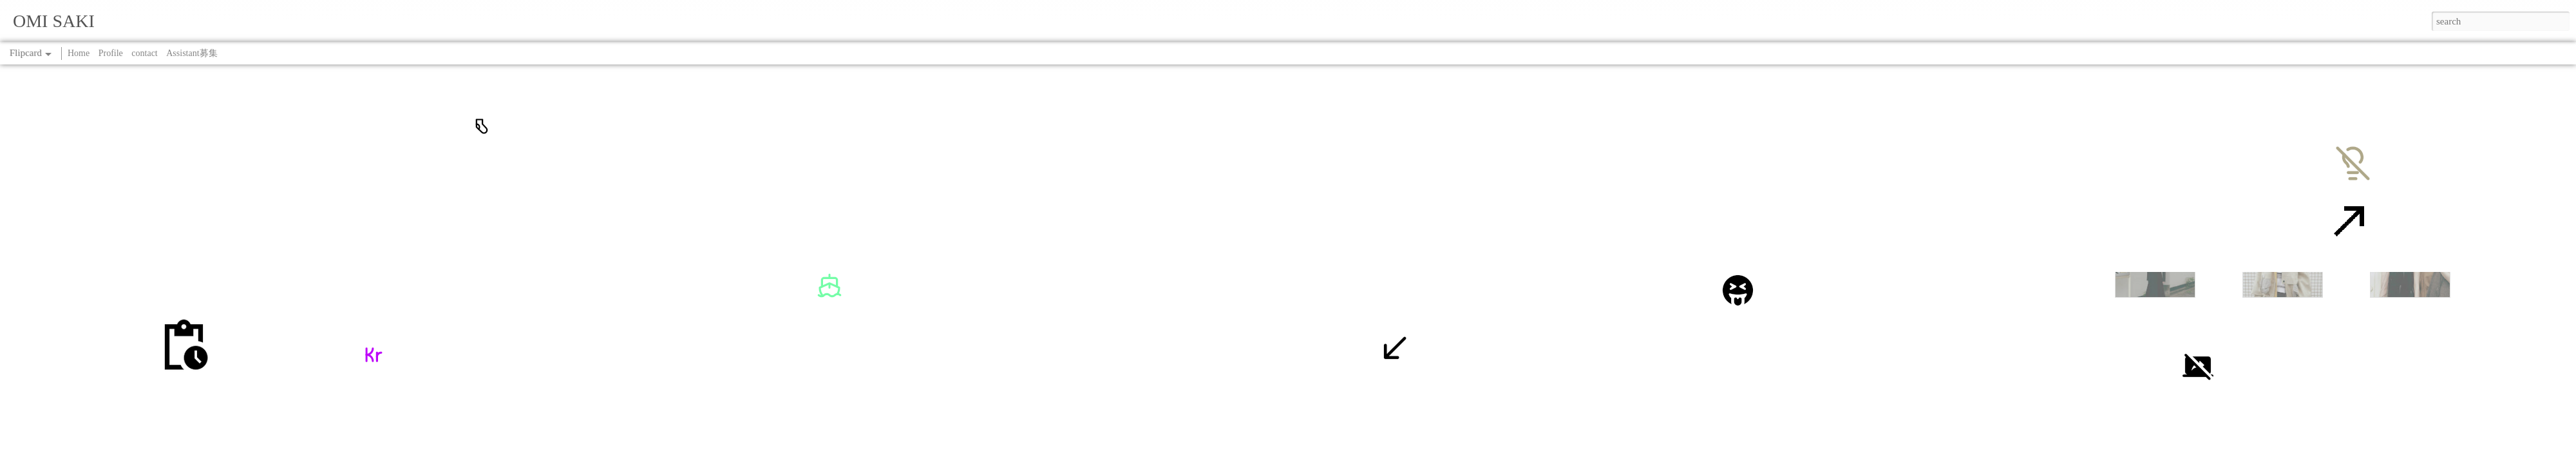 The height and width of the screenshot is (464, 2576). I want to click on indicates an incoming call was received, so click(1394, 348).